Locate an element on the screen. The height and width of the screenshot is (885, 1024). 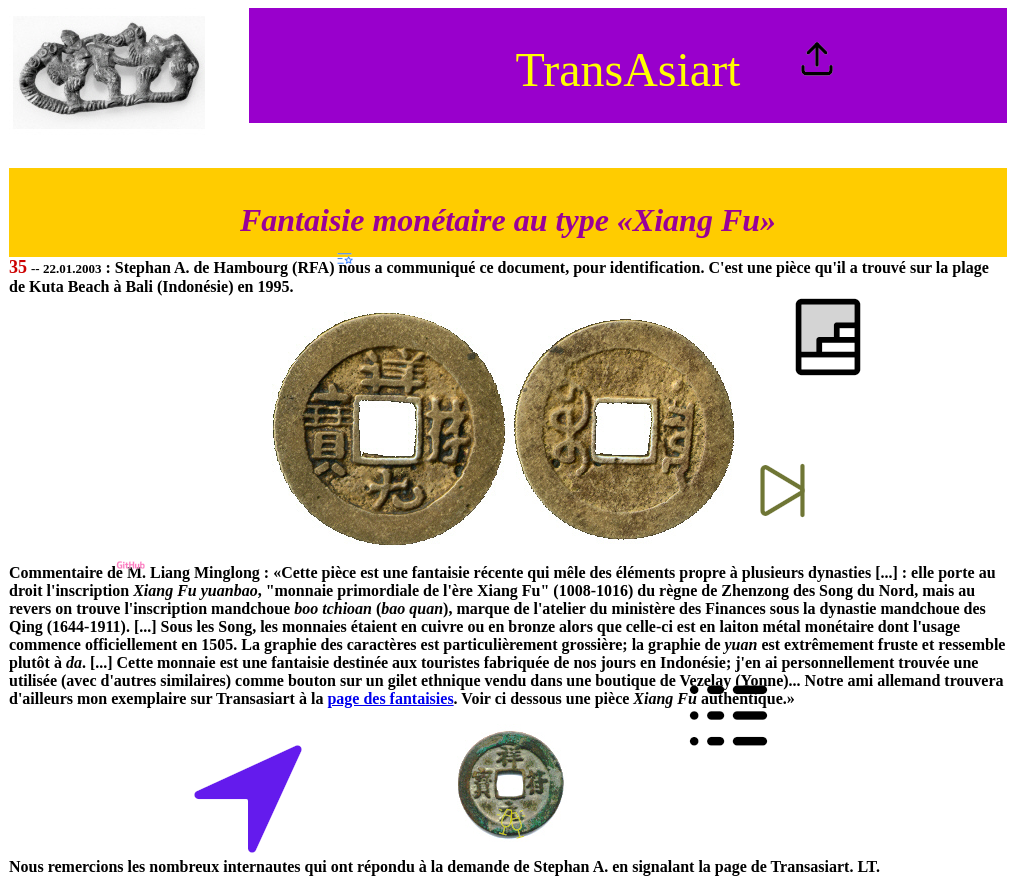
celebrate an achievement or milestone is located at coordinates (511, 823).